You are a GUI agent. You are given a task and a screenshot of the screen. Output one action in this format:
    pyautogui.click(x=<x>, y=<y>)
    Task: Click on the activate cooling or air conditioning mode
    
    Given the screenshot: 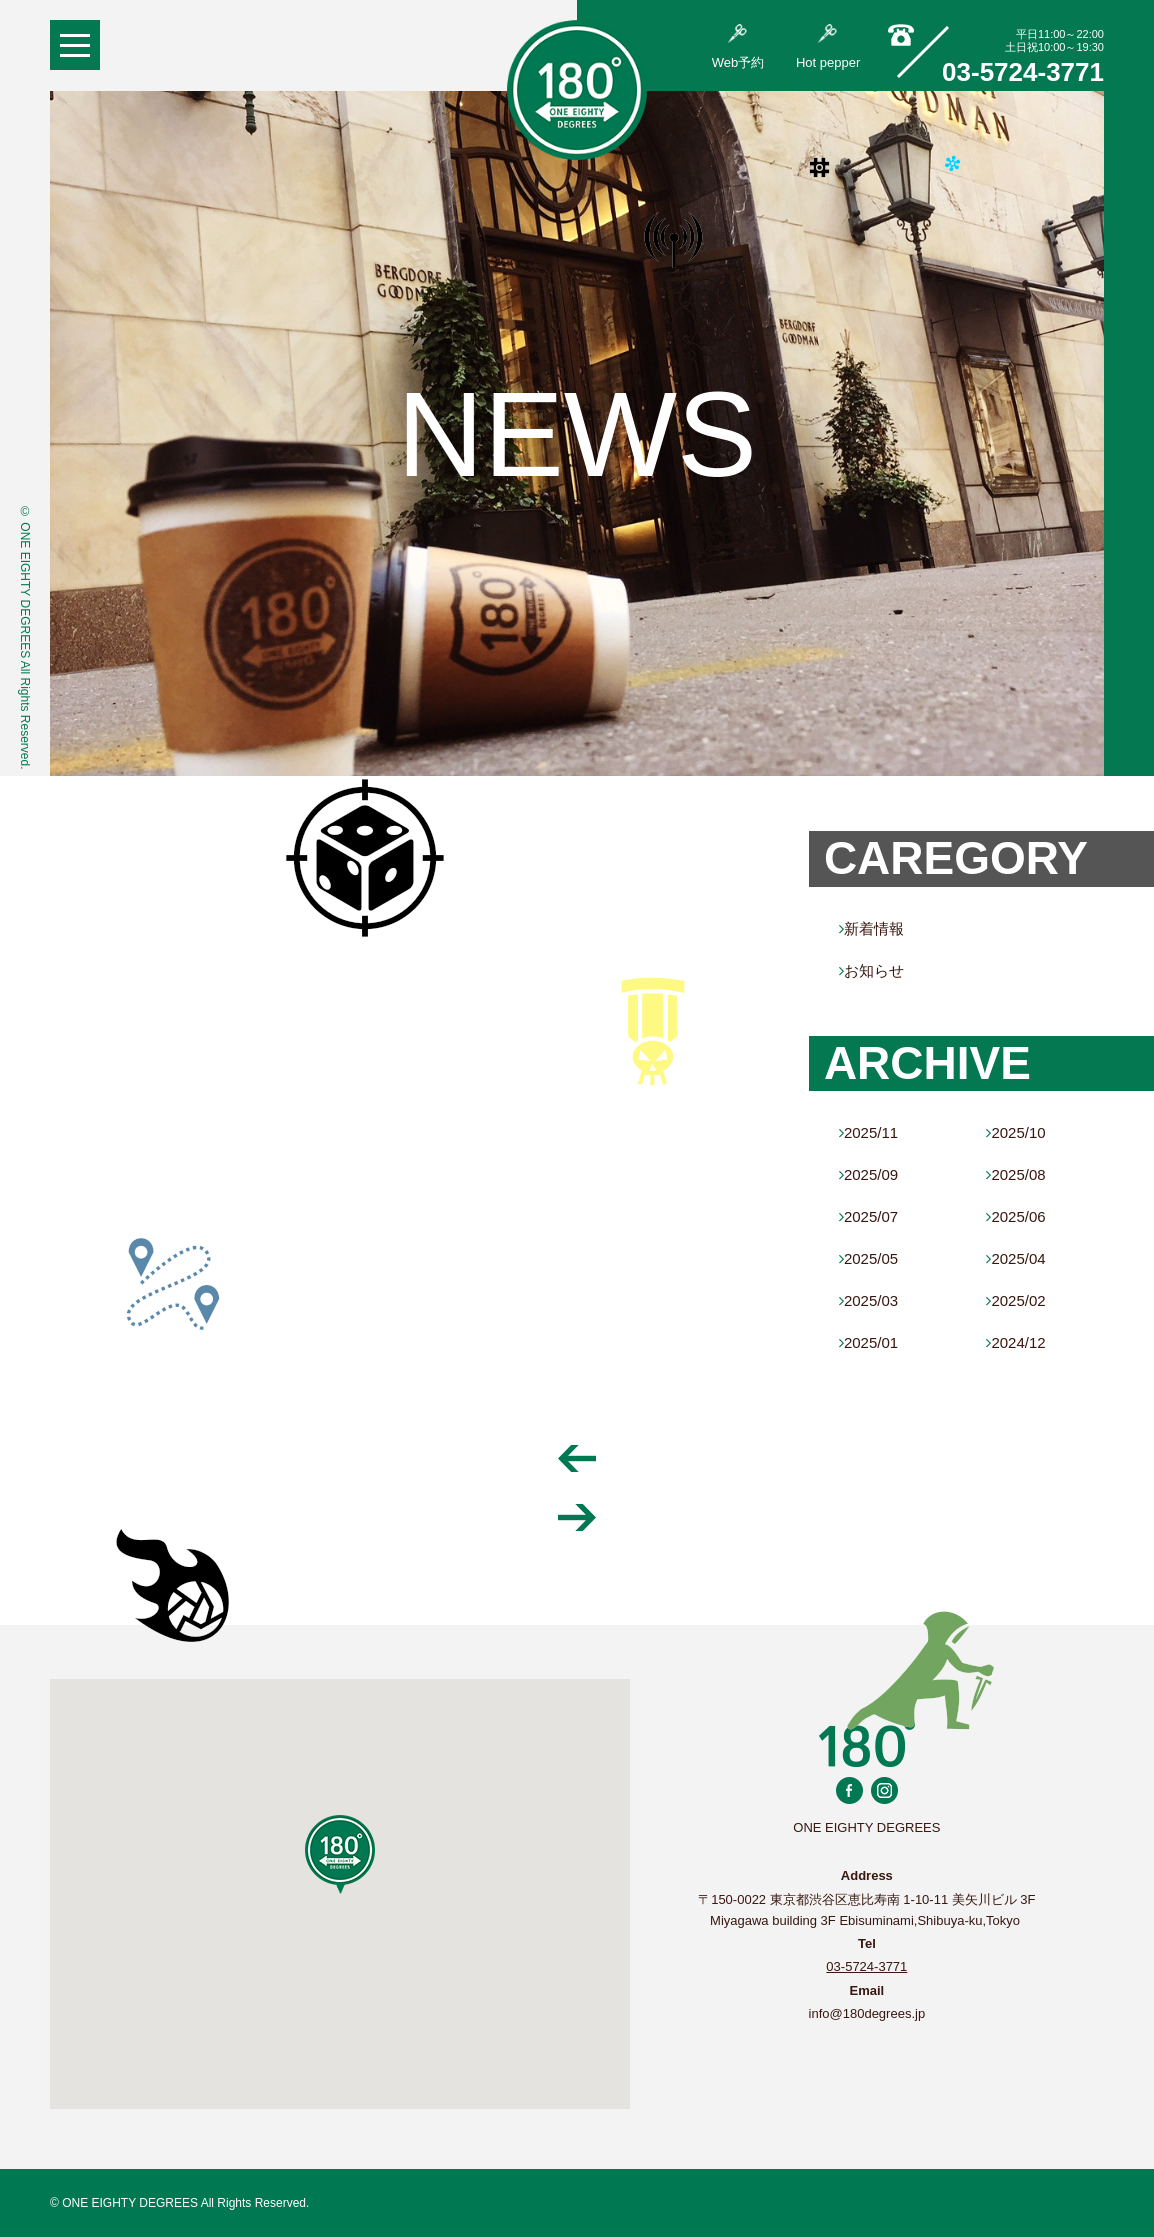 What is the action you would take?
    pyautogui.click(x=952, y=163)
    